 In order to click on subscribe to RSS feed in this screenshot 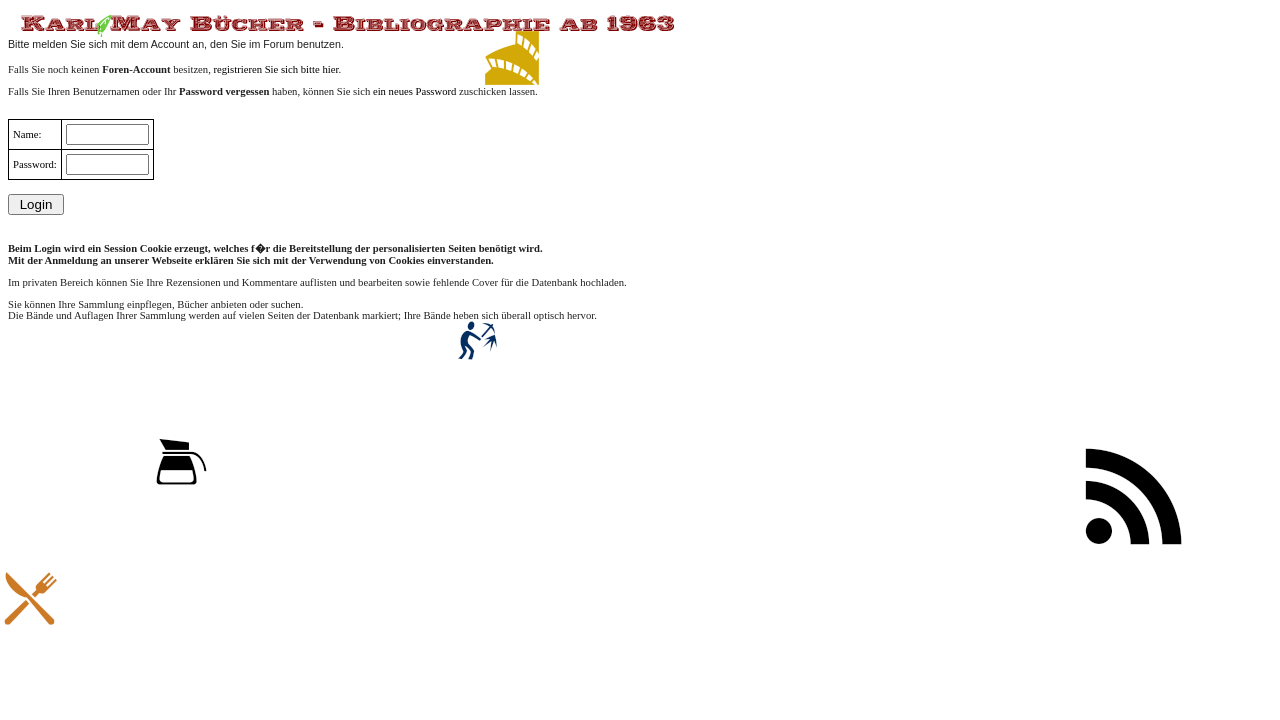, I will do `click(1133, 496)`.